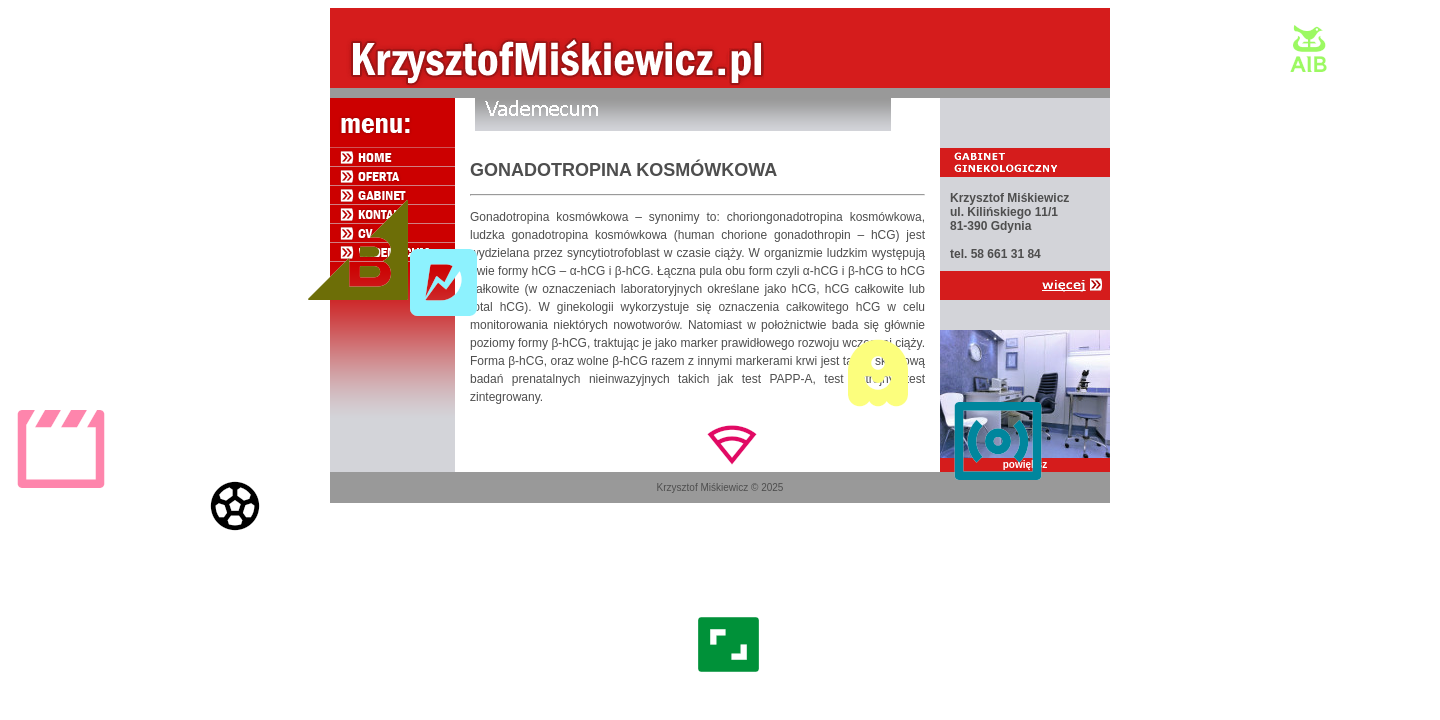  Describe the element at coordinates (998, 441) in the screenshot. I see `enable surround sound audio output` at that location.